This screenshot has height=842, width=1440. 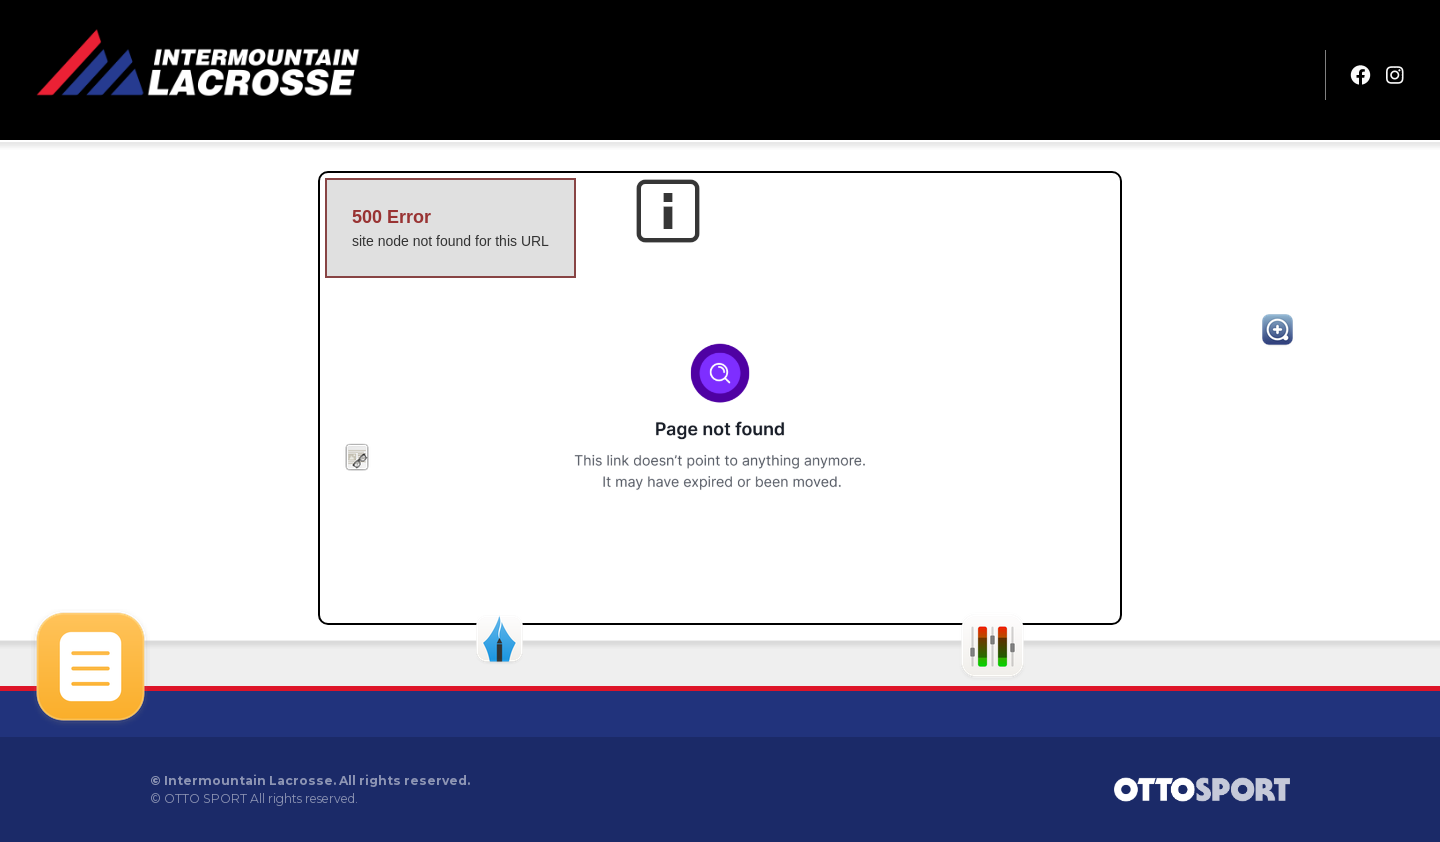 What do you see at coordinates (357, 457) in the screenshot?
I see `open the documents app` at bounding box center [357, 457].